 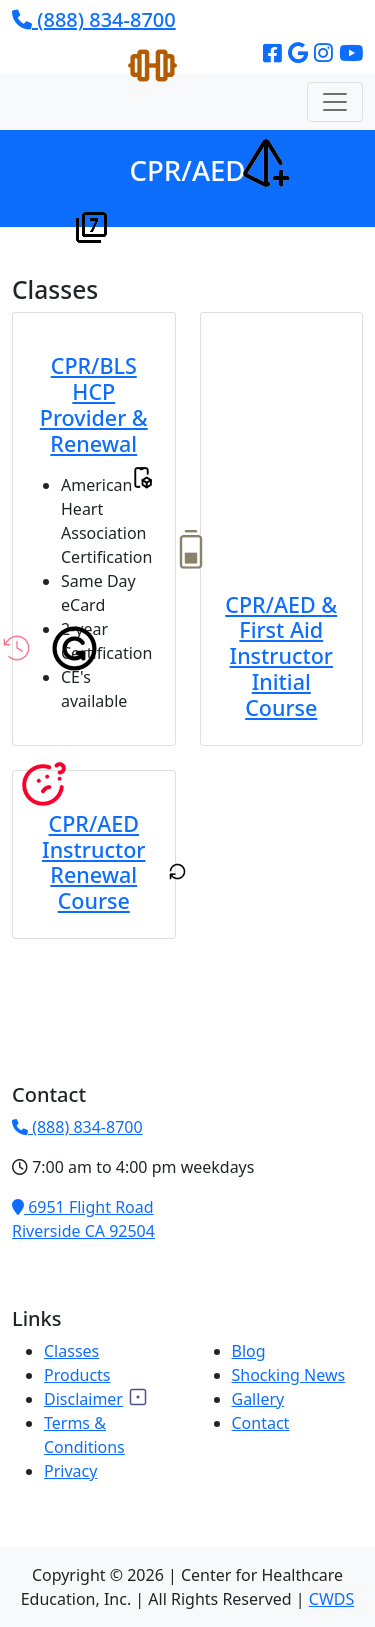 I want to click on indicates a selected or active state, so click(x=138, y=1397).